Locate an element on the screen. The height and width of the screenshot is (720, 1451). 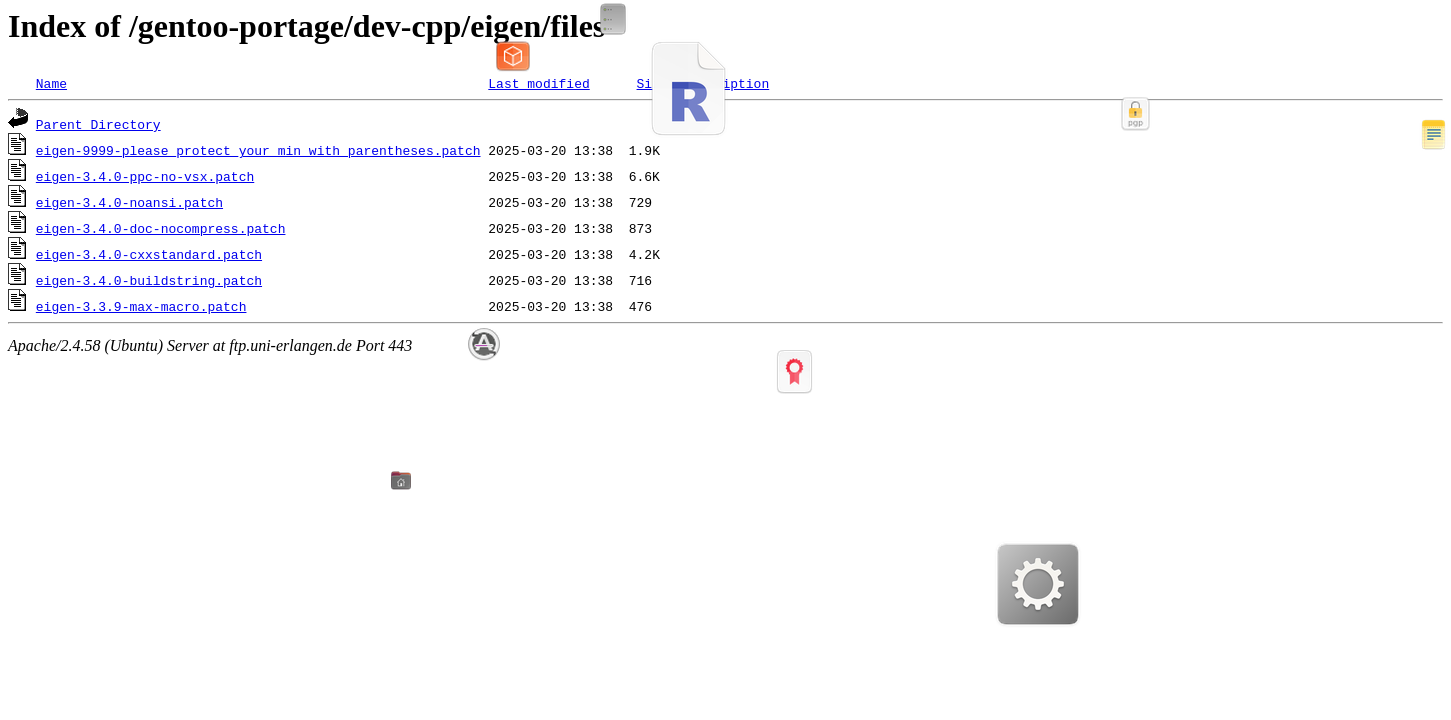
a binary STL 3D model file is located at coordinates (513, 55).